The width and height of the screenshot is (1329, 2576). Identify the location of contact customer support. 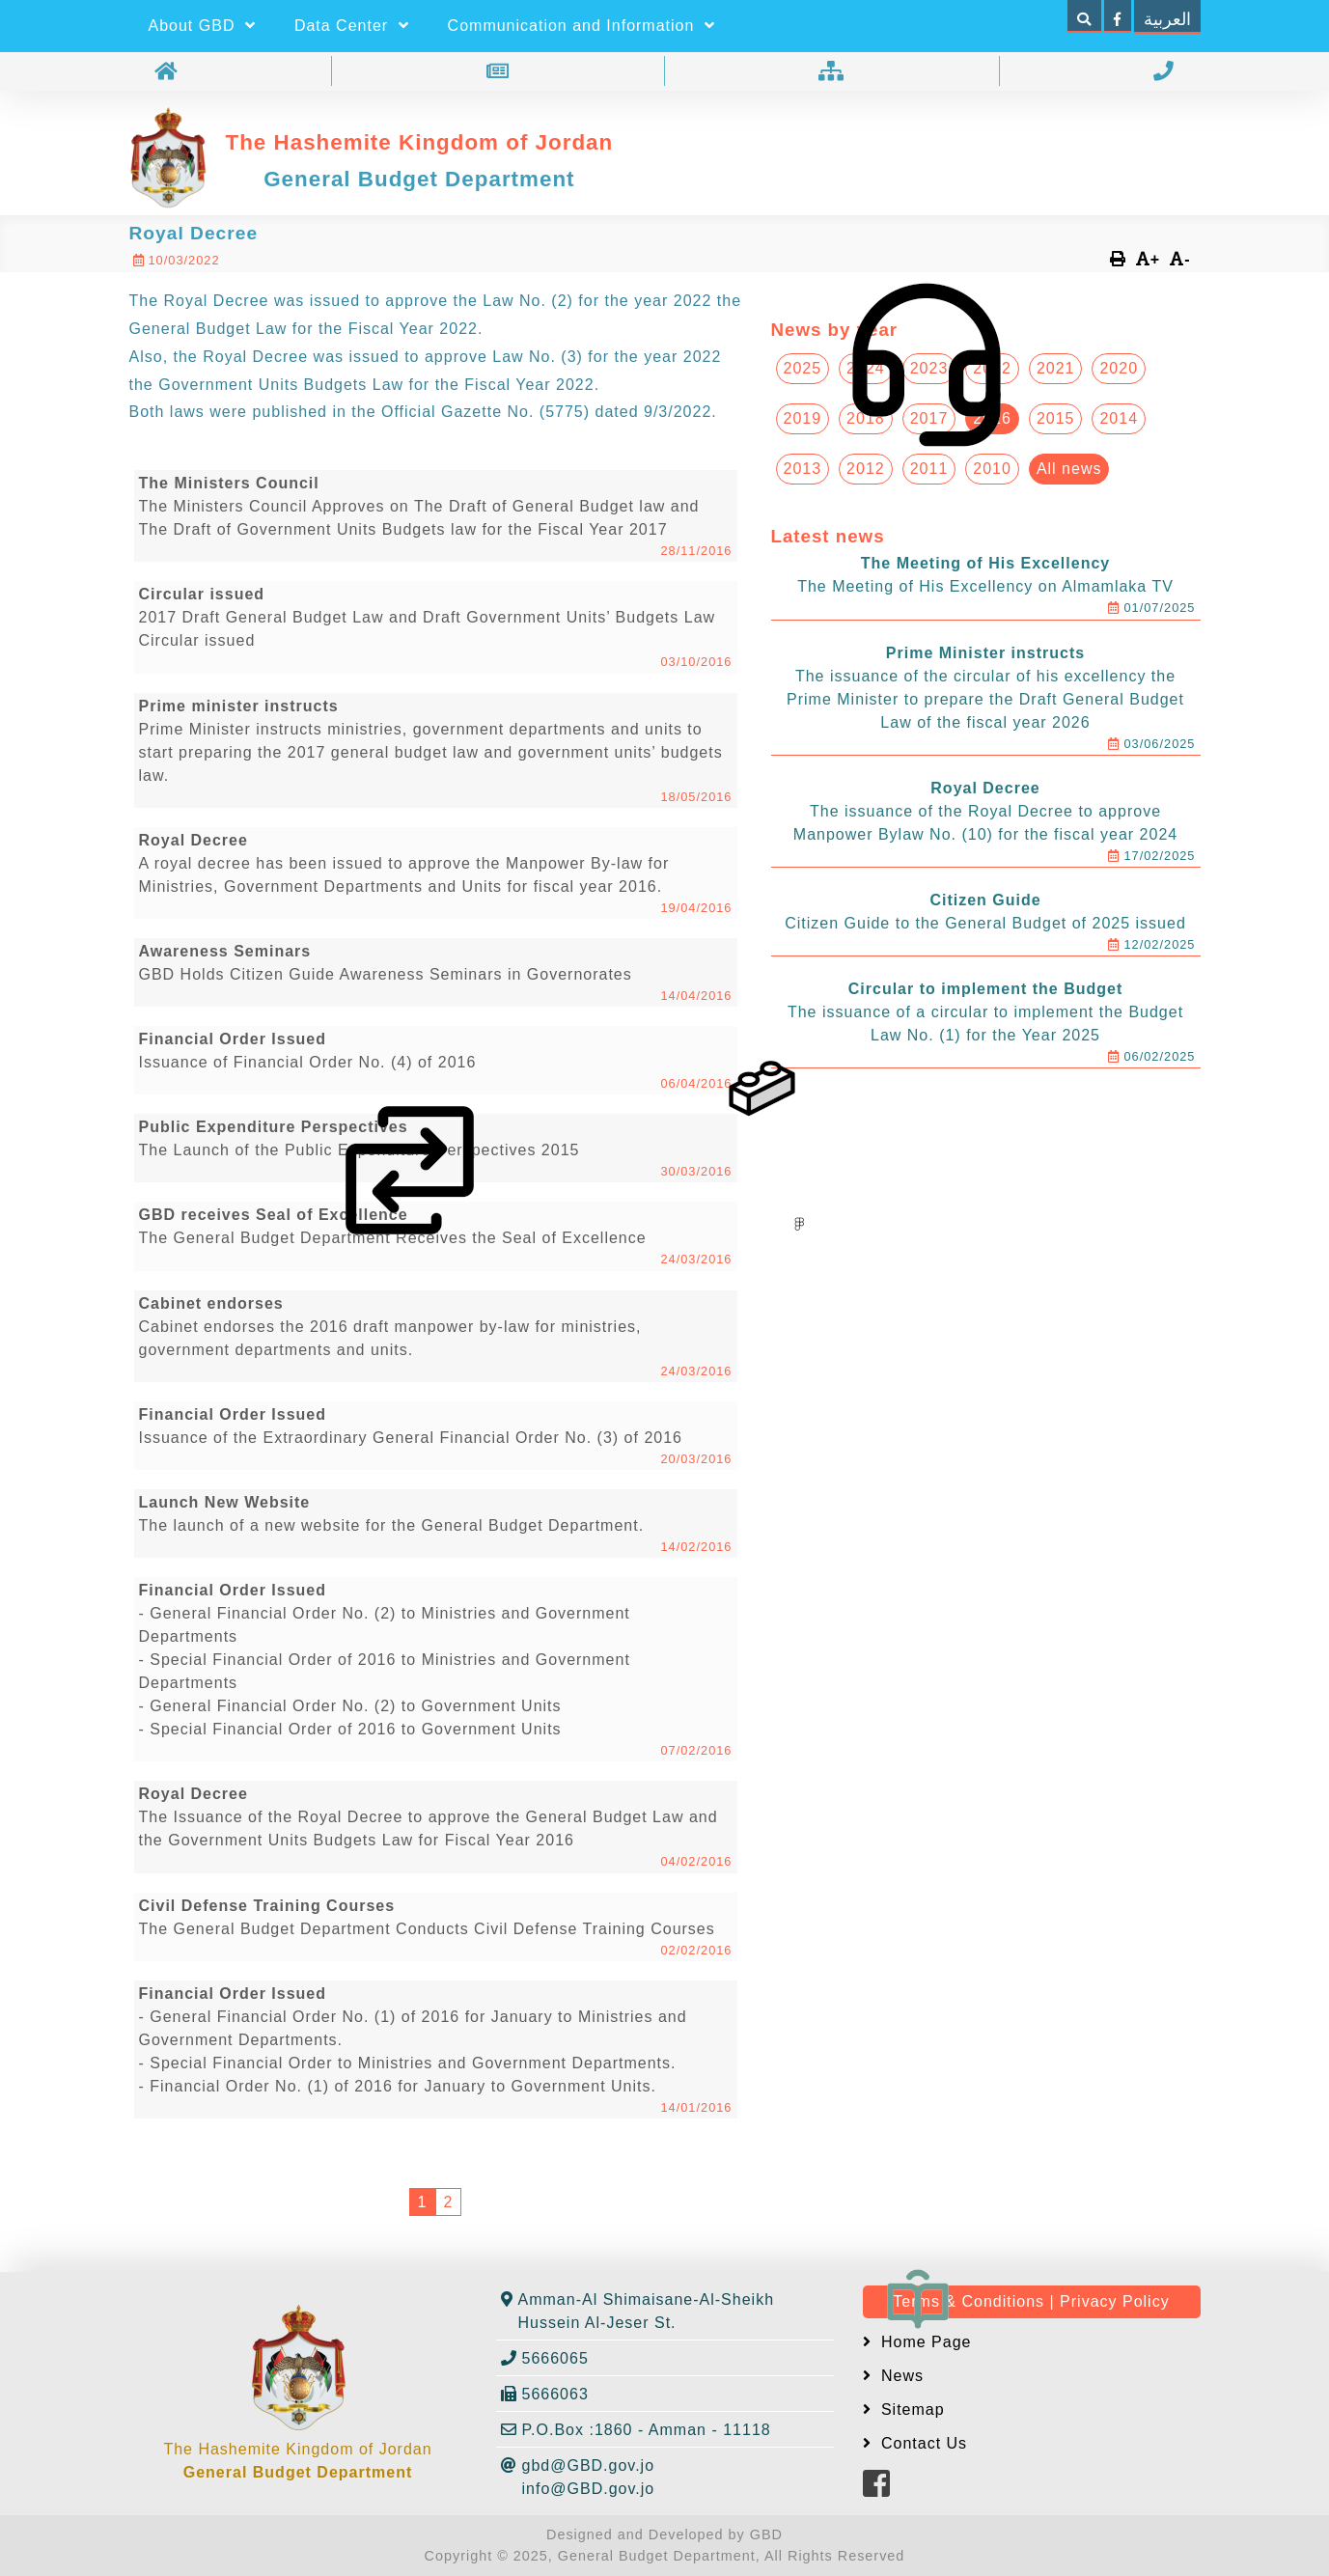
(927, 365).